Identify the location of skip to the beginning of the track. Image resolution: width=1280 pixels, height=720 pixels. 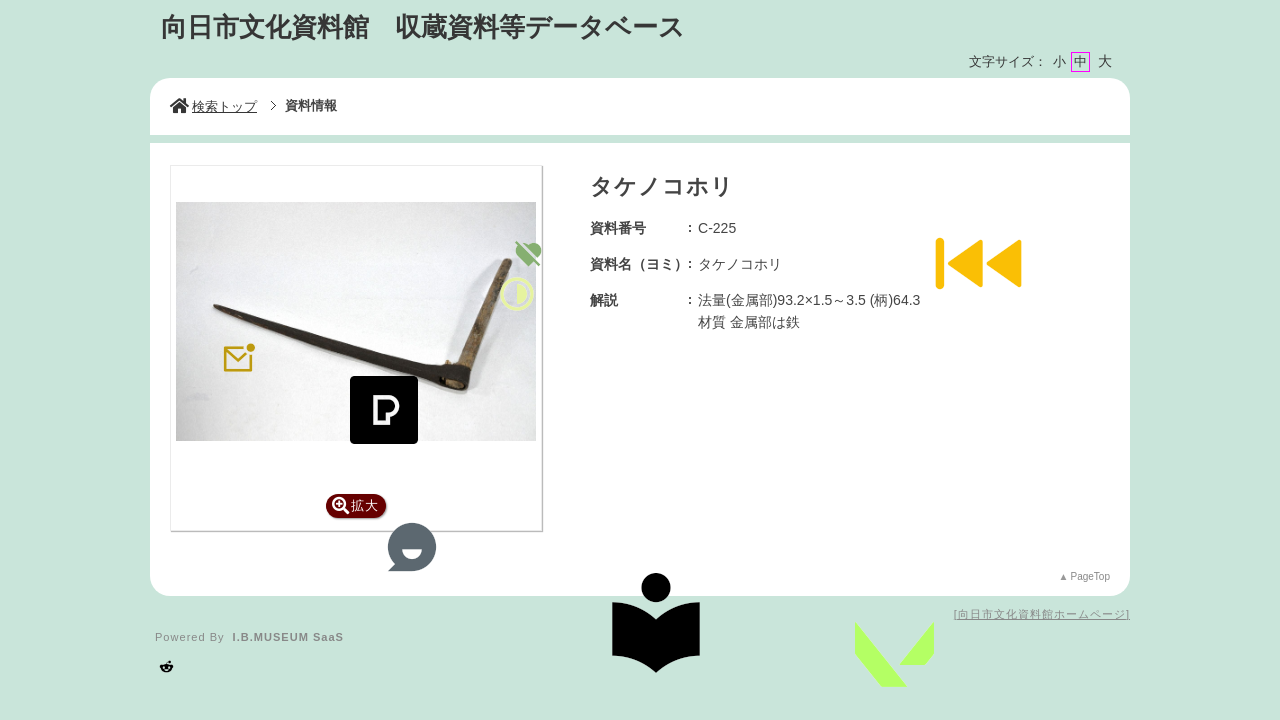
(978, 263).